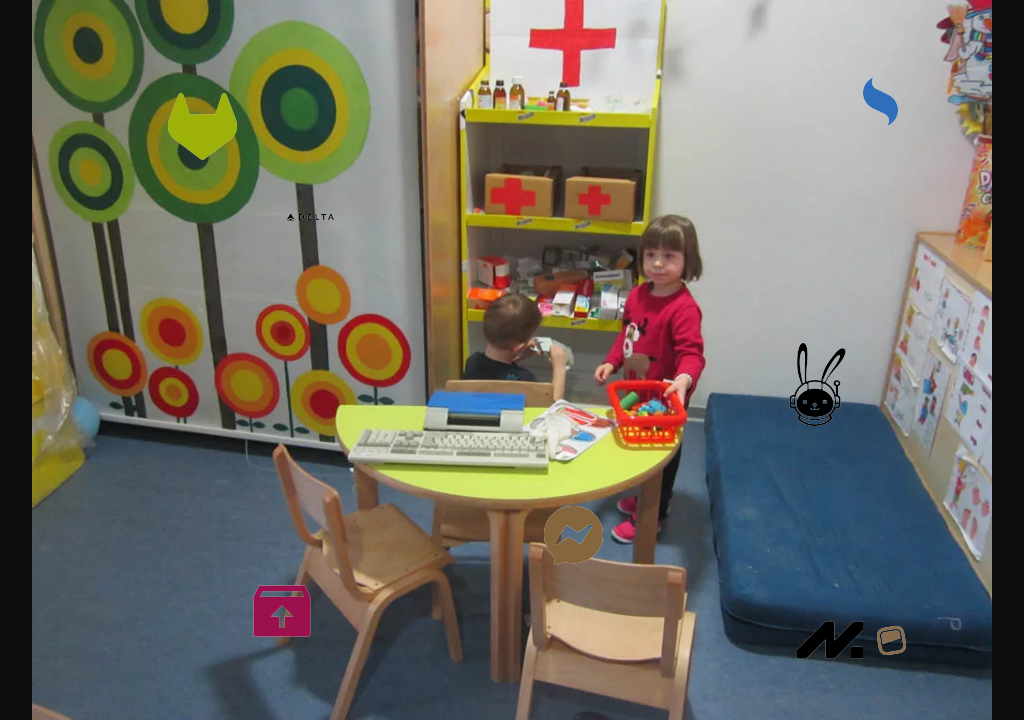 The image size is (1024, 720). What do you see at coordinates (880, 101) in the screenshot?
I see `sencha framework branding logo` at bounding box center [880, 101].